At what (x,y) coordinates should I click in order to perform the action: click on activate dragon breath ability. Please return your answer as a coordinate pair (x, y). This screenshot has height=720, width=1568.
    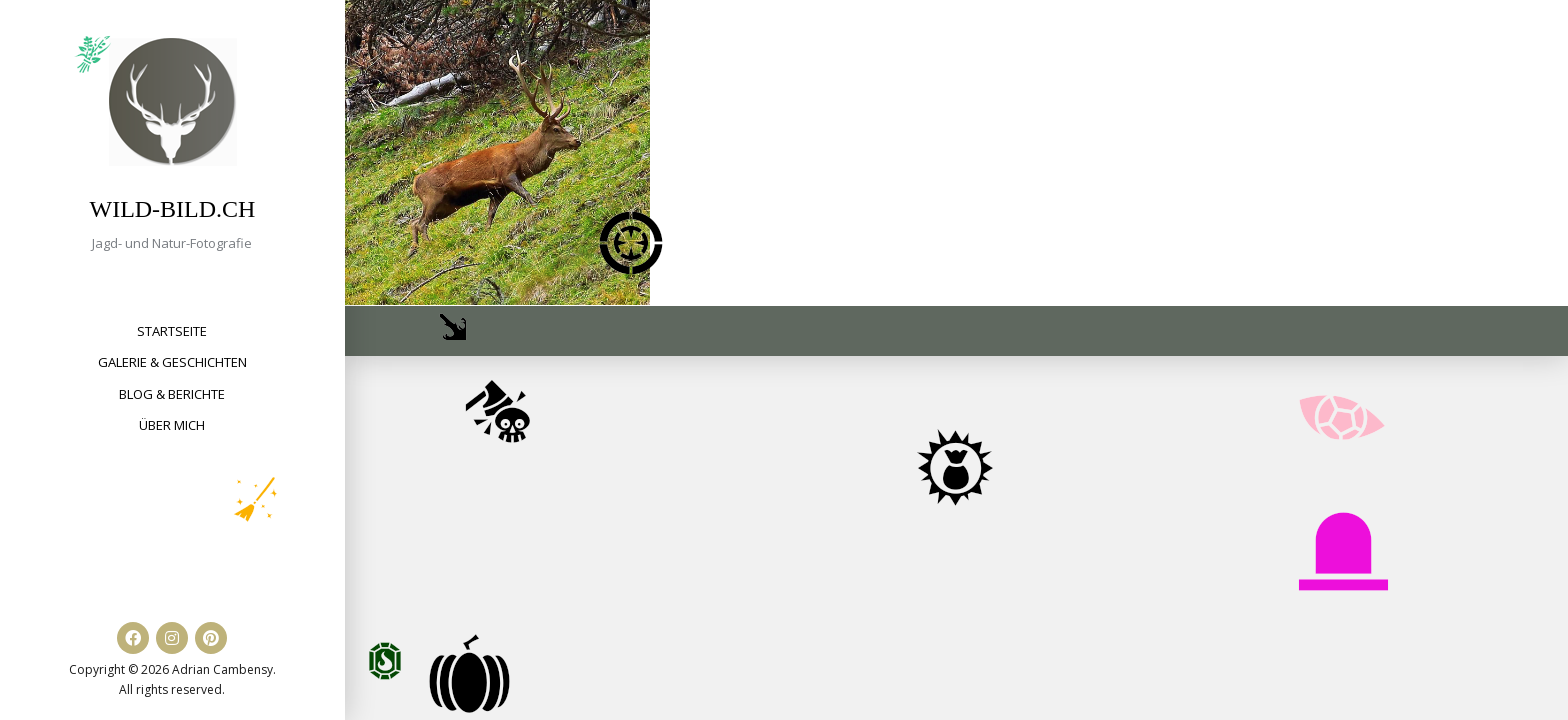
    Looking at the image, I should click on (453, 327).